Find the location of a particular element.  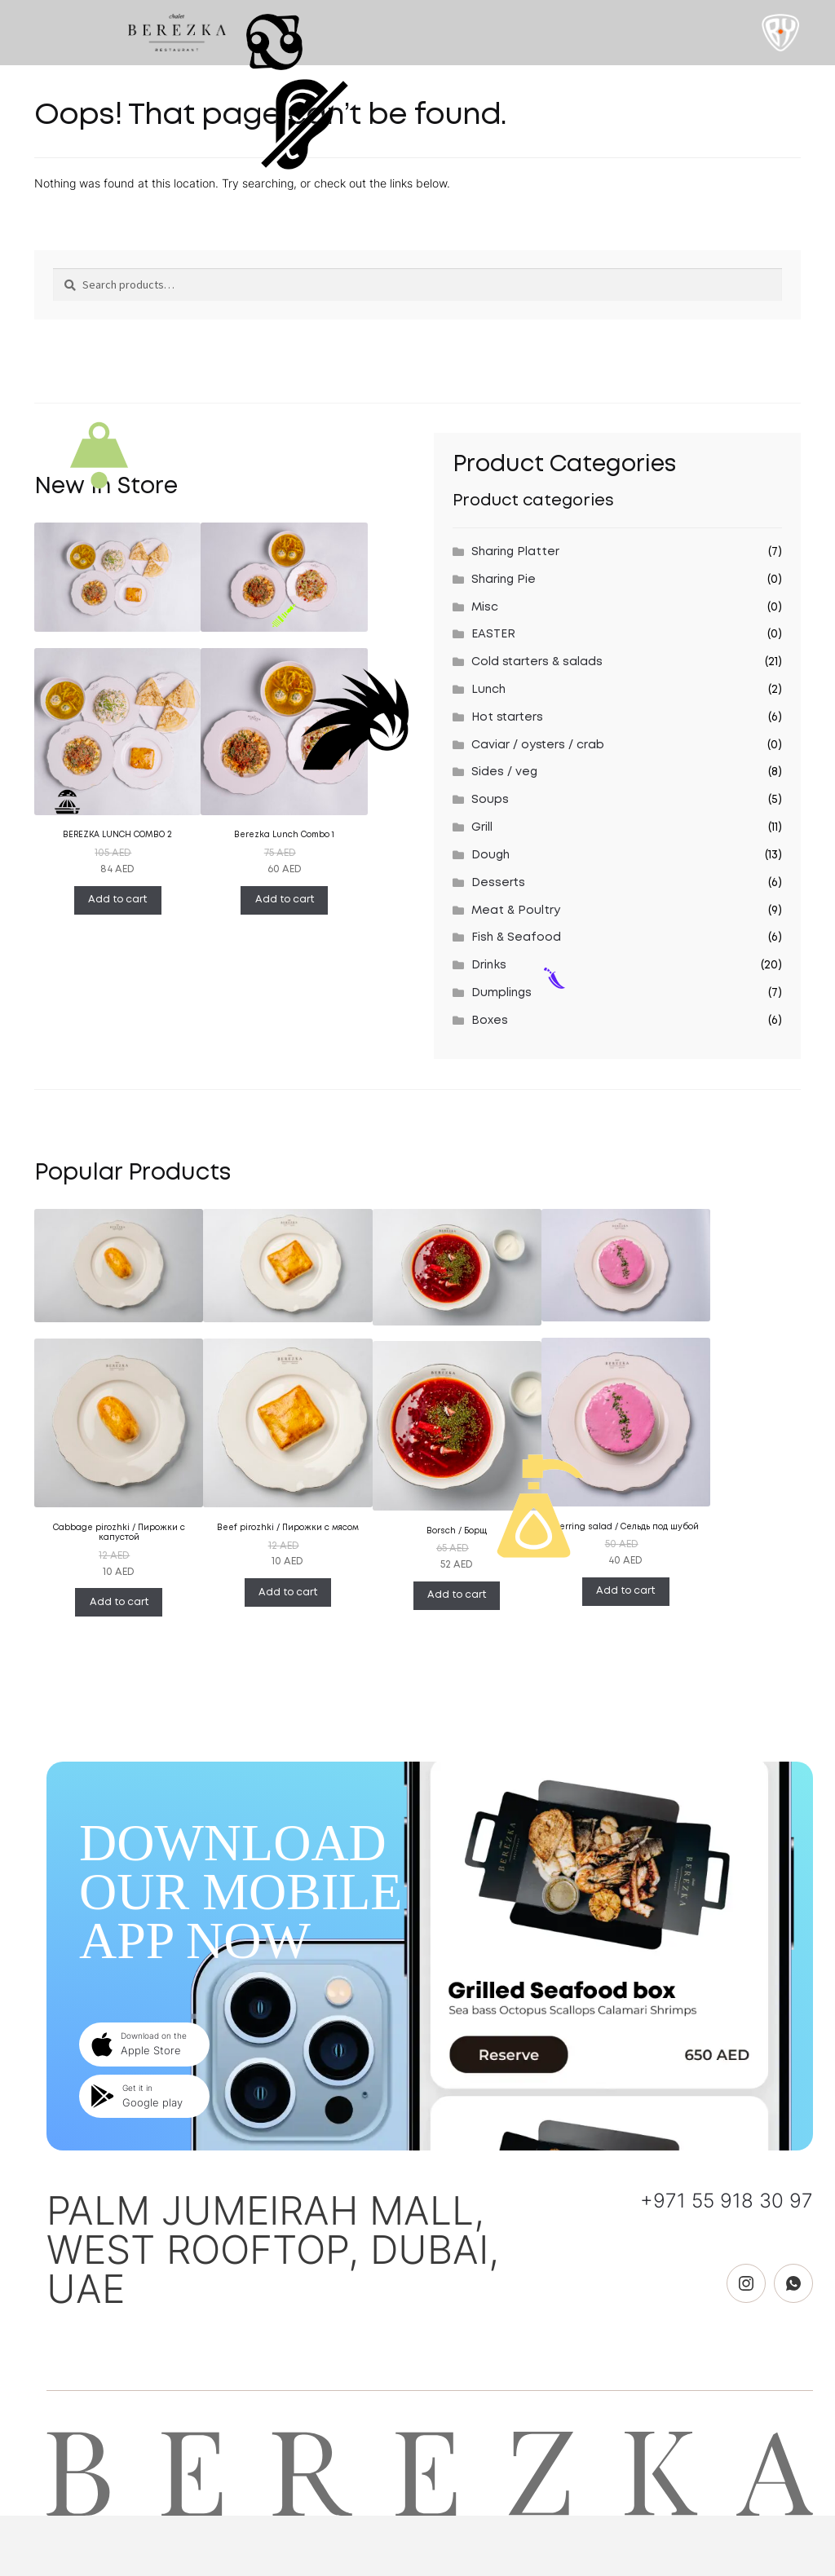

indicates soap or hand washing station is located at coordinates (533, 1502).